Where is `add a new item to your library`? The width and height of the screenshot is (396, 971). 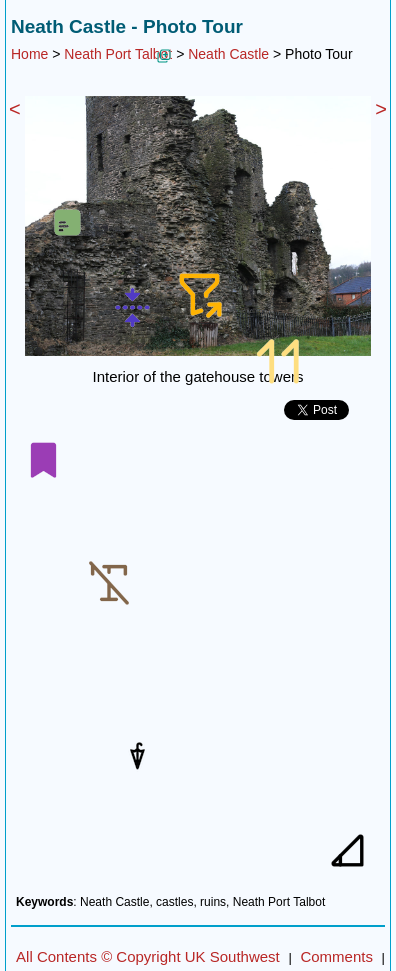
add a new item to your library is located at coordinates (164, 56).